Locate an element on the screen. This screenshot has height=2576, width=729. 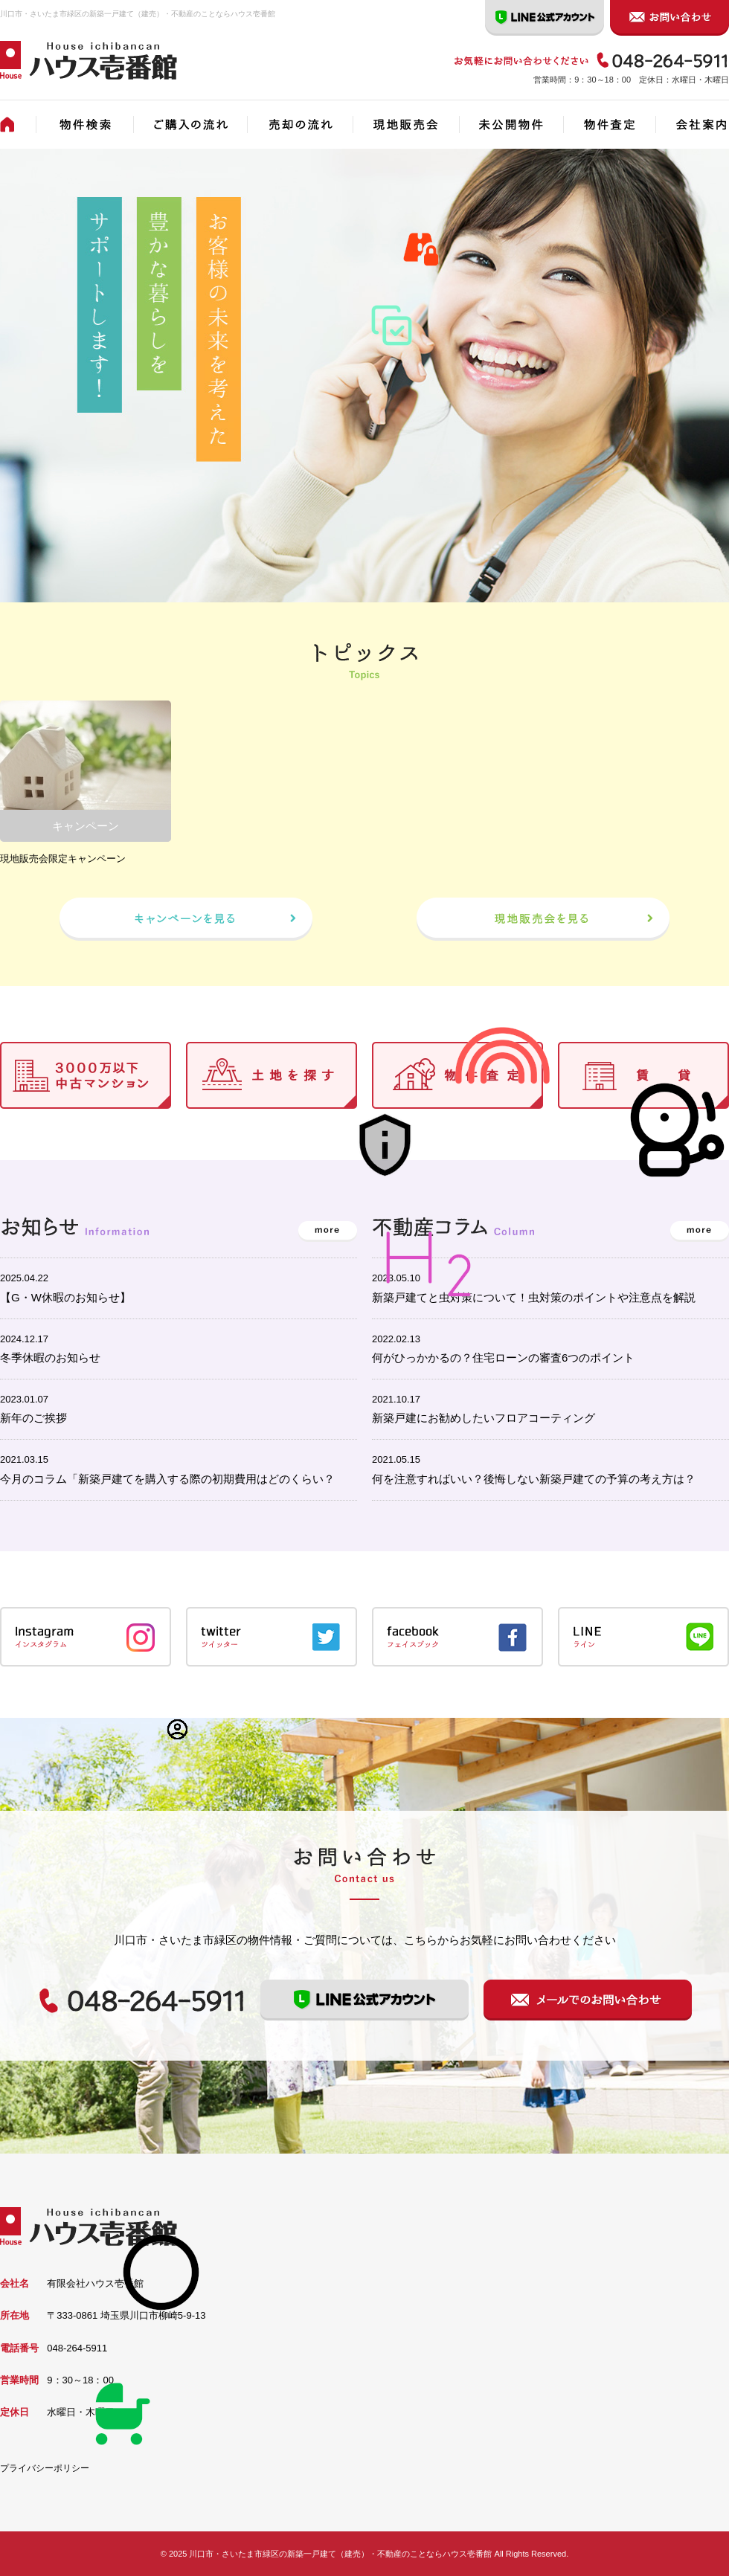
access baby or parenting-related features is located at coordinates (119, 2414).